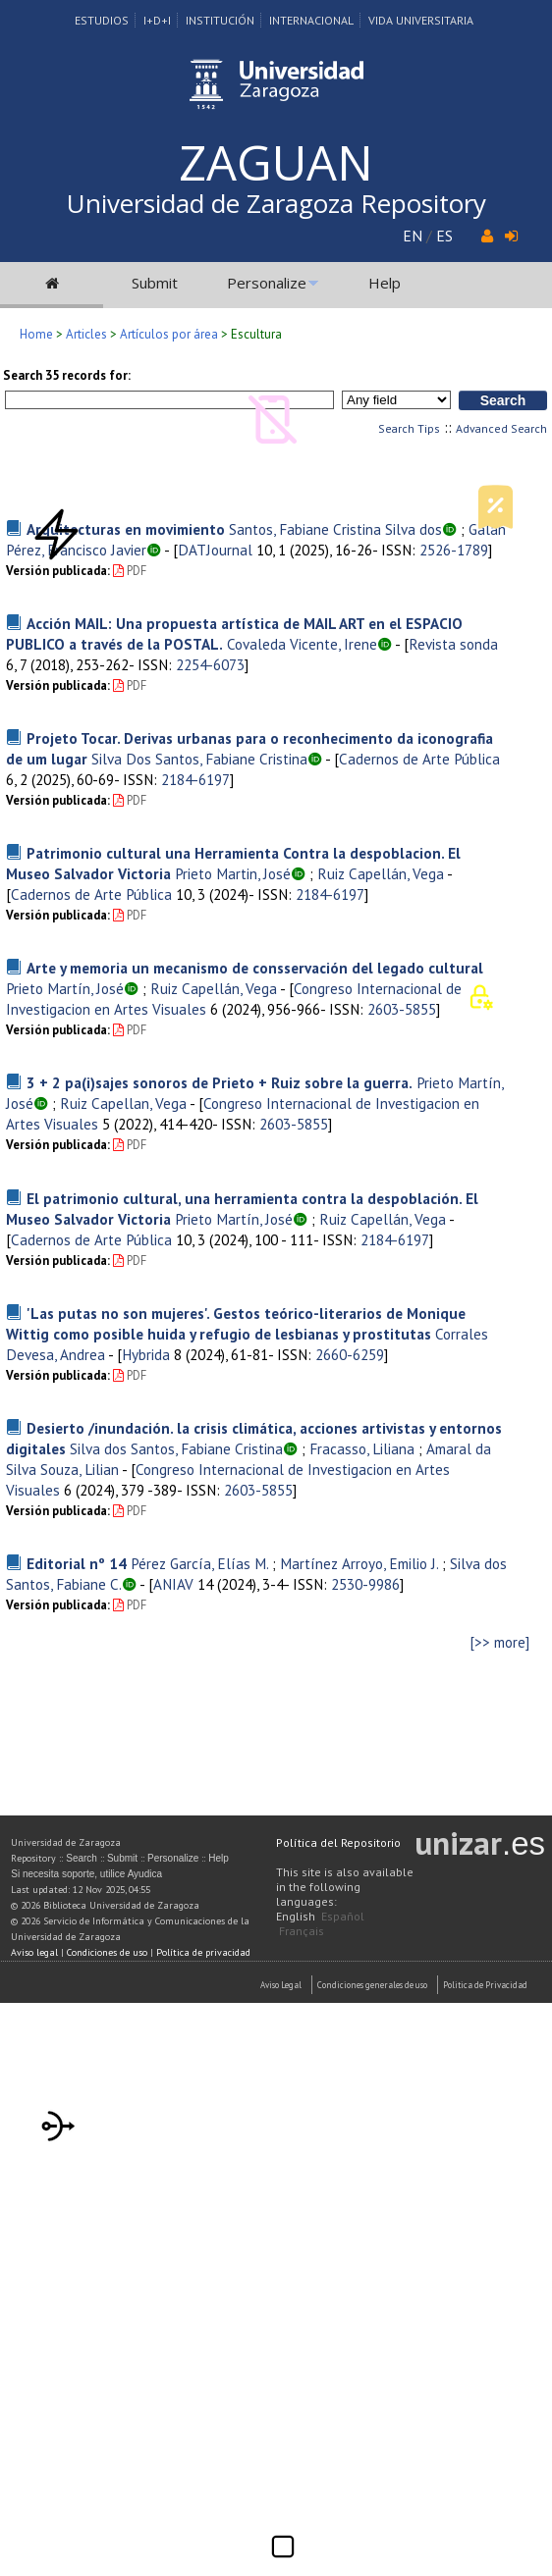  Describe the element at coordinates (58, 2126) in the screenshot. I see `network address translation settings` at that location.